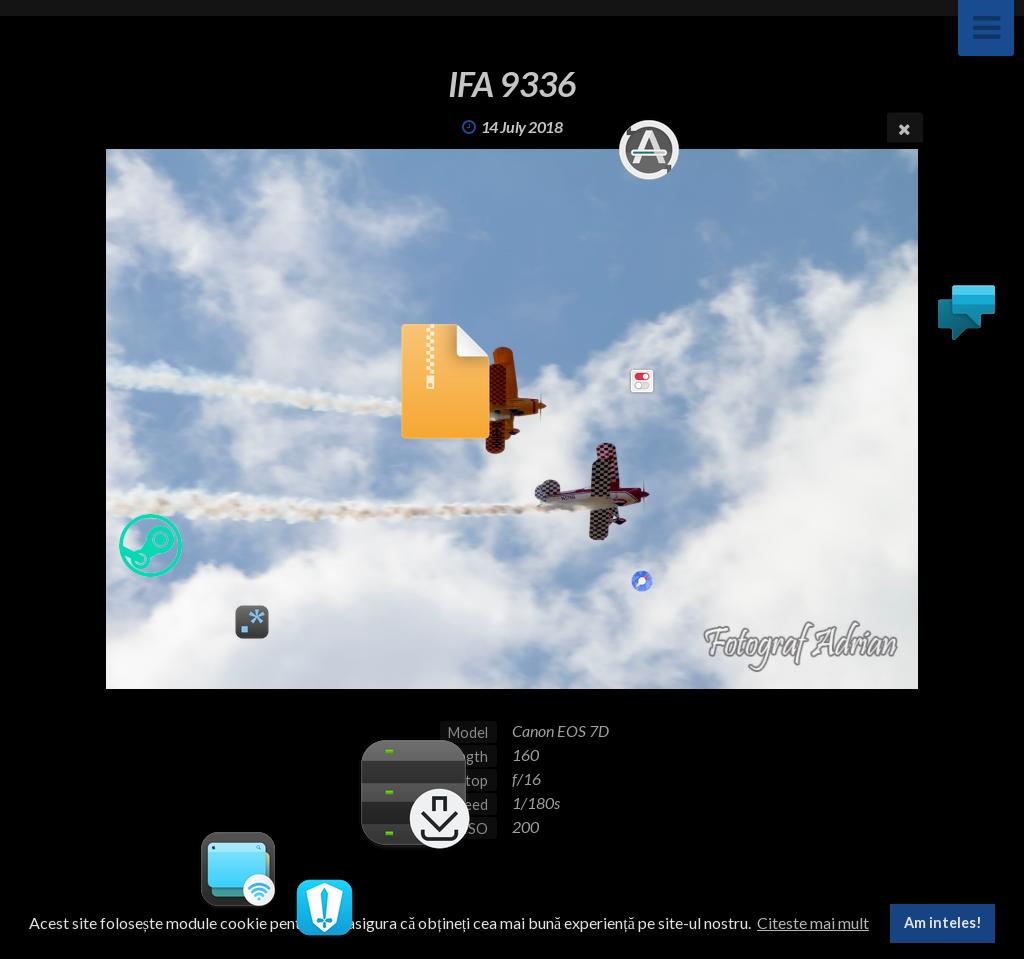 Image resolution: width=1024 pixels, height=959 pixels. I want to click on open steam gaming platform, so click(150, 545).